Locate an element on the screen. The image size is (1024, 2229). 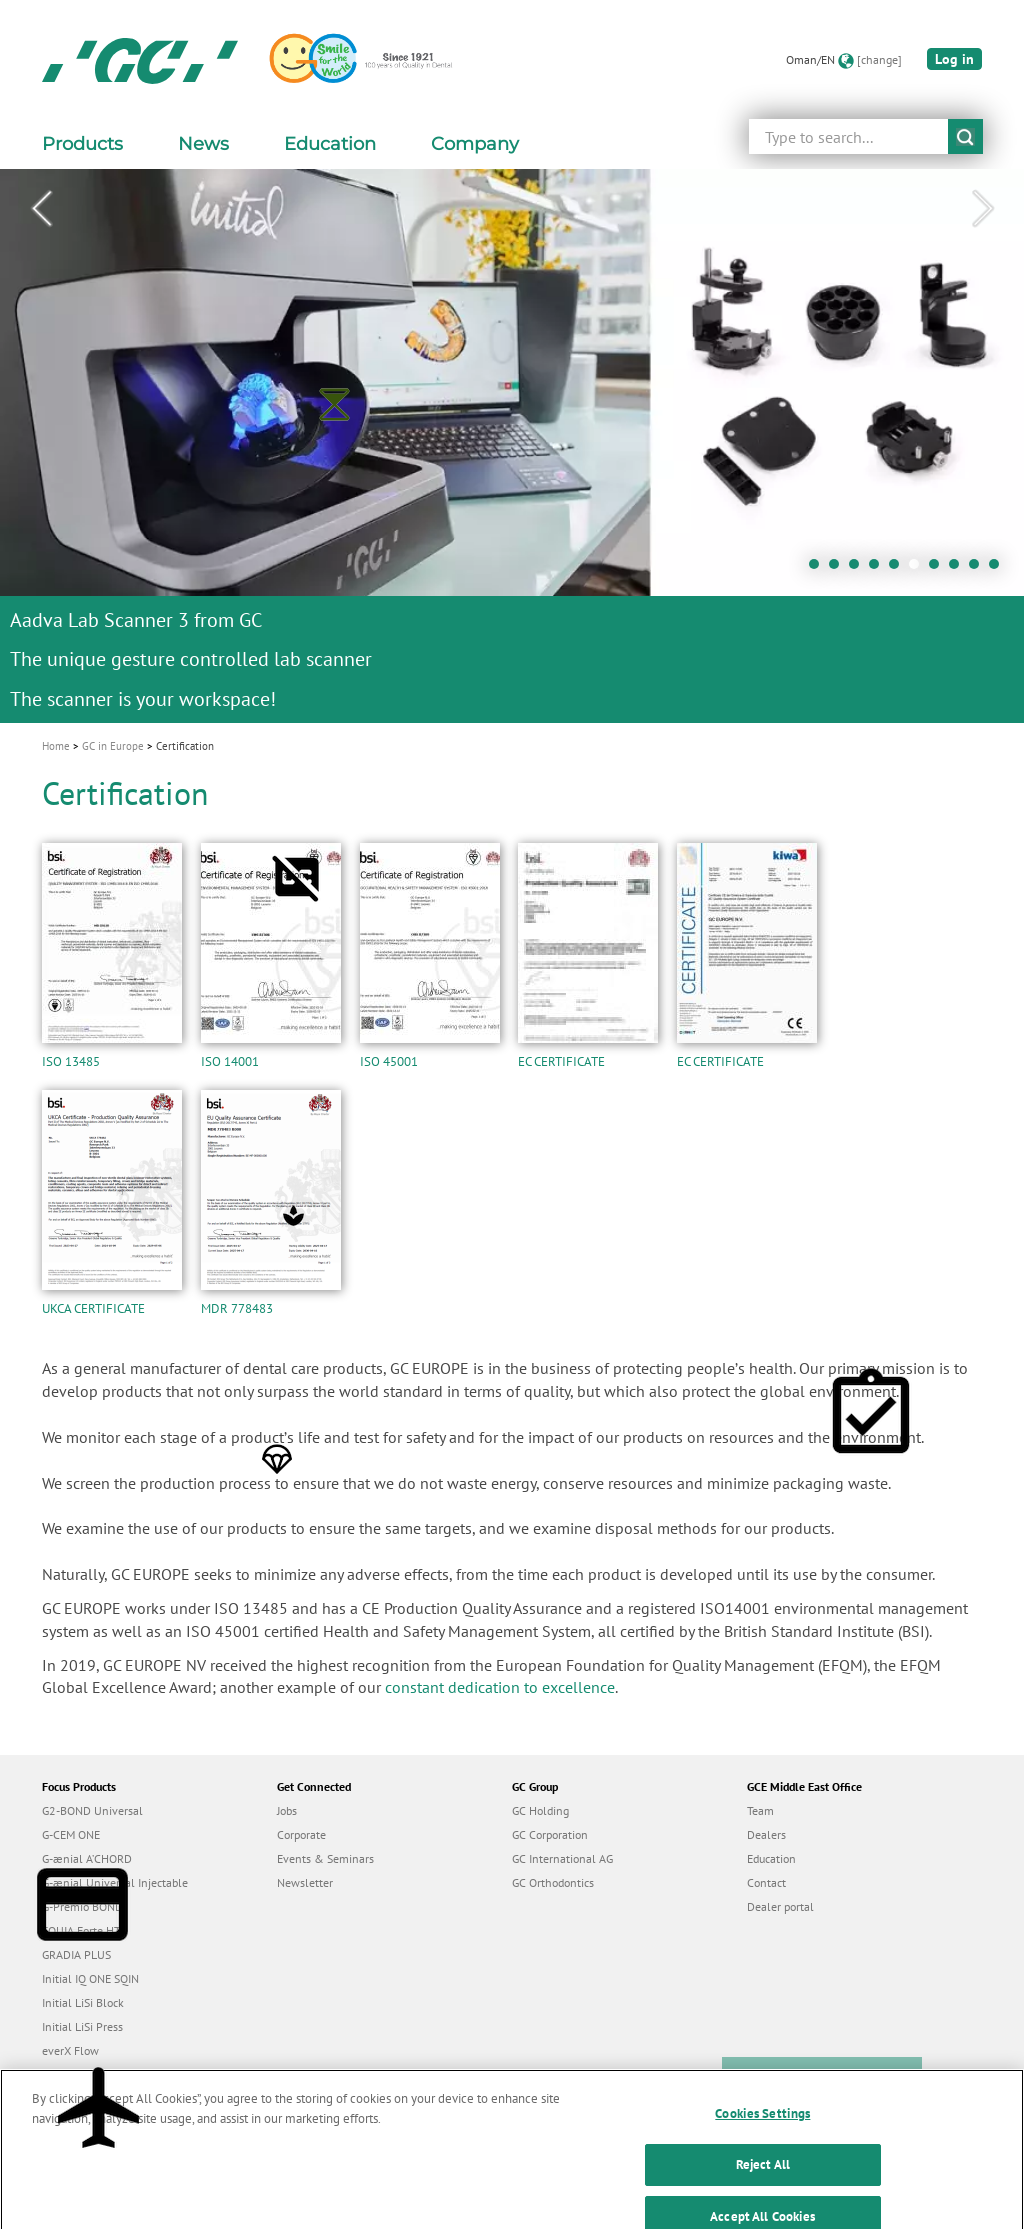
access spa or wellness features is located at coordinates (293, 1215).